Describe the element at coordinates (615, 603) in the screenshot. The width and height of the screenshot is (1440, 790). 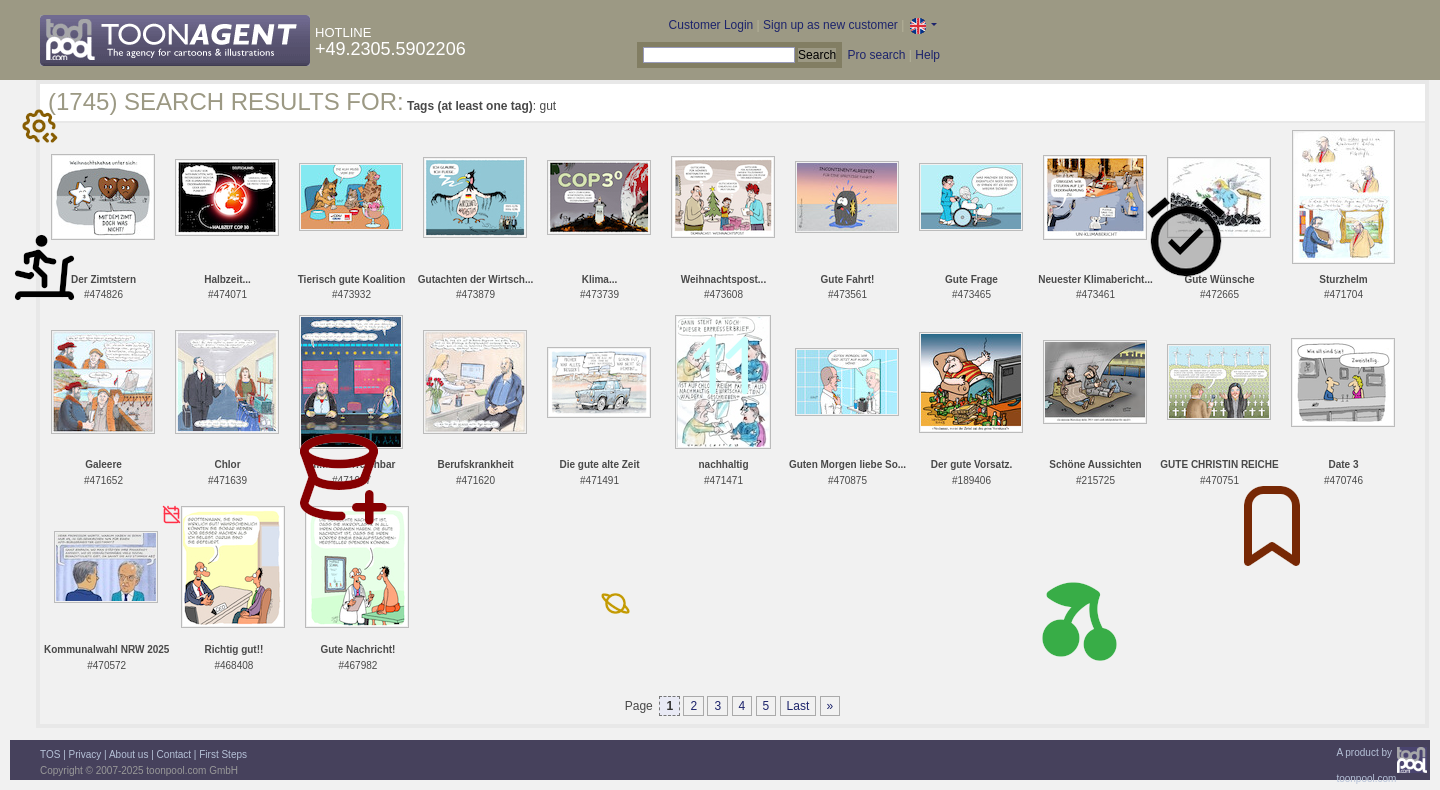
I see `explore global or worldwide content` at that location.